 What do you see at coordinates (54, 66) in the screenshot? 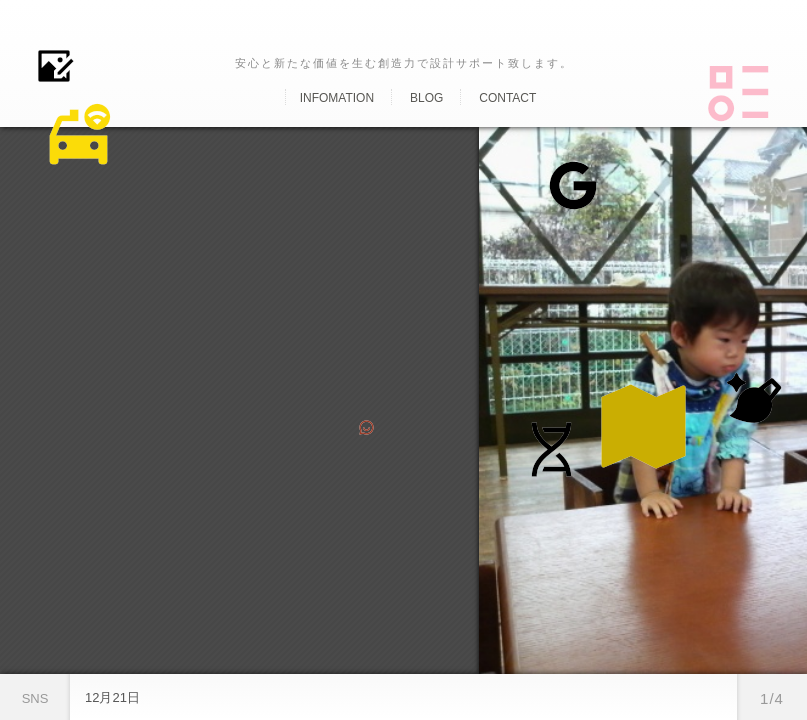
I see `edit or modify an image` at bounding box center [54, 66].